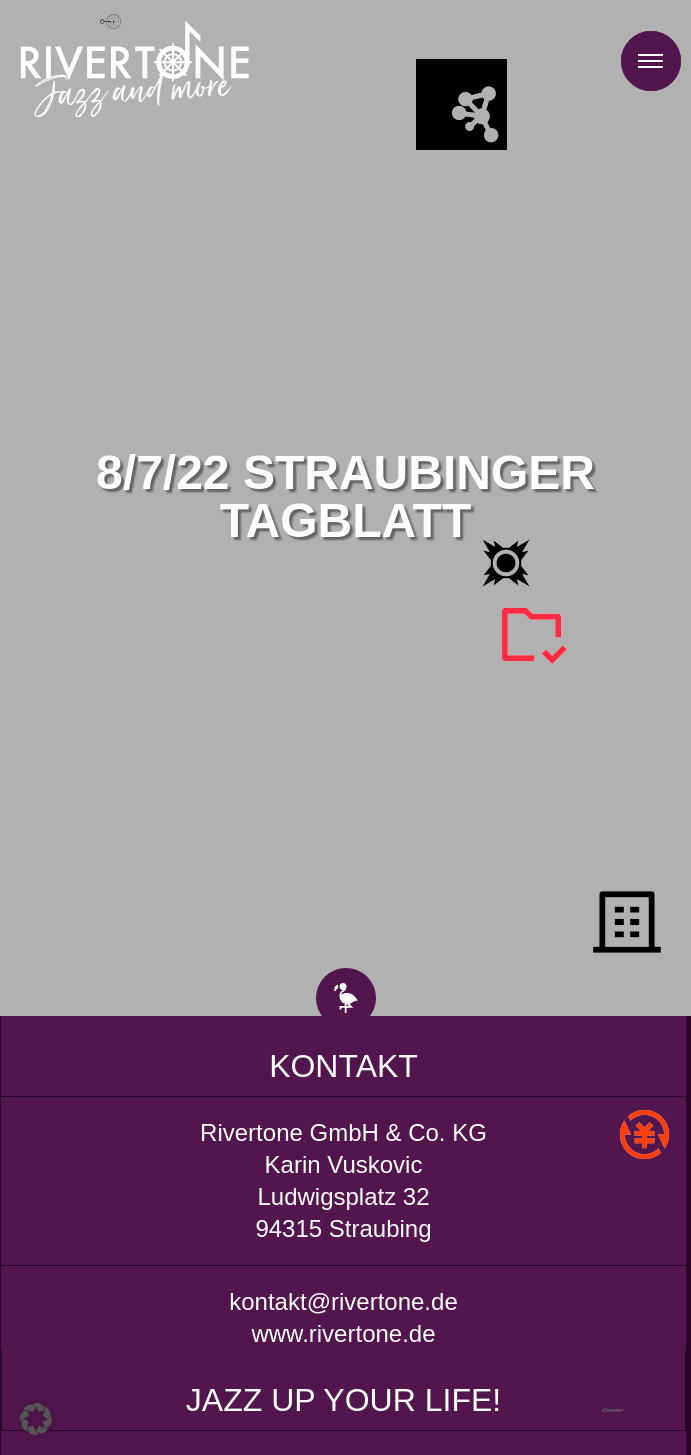 This screenshot has width=691, height=1455. Describe the element at coordinates (627, 922) in the screenshot. I see `view building or office location` at that location.